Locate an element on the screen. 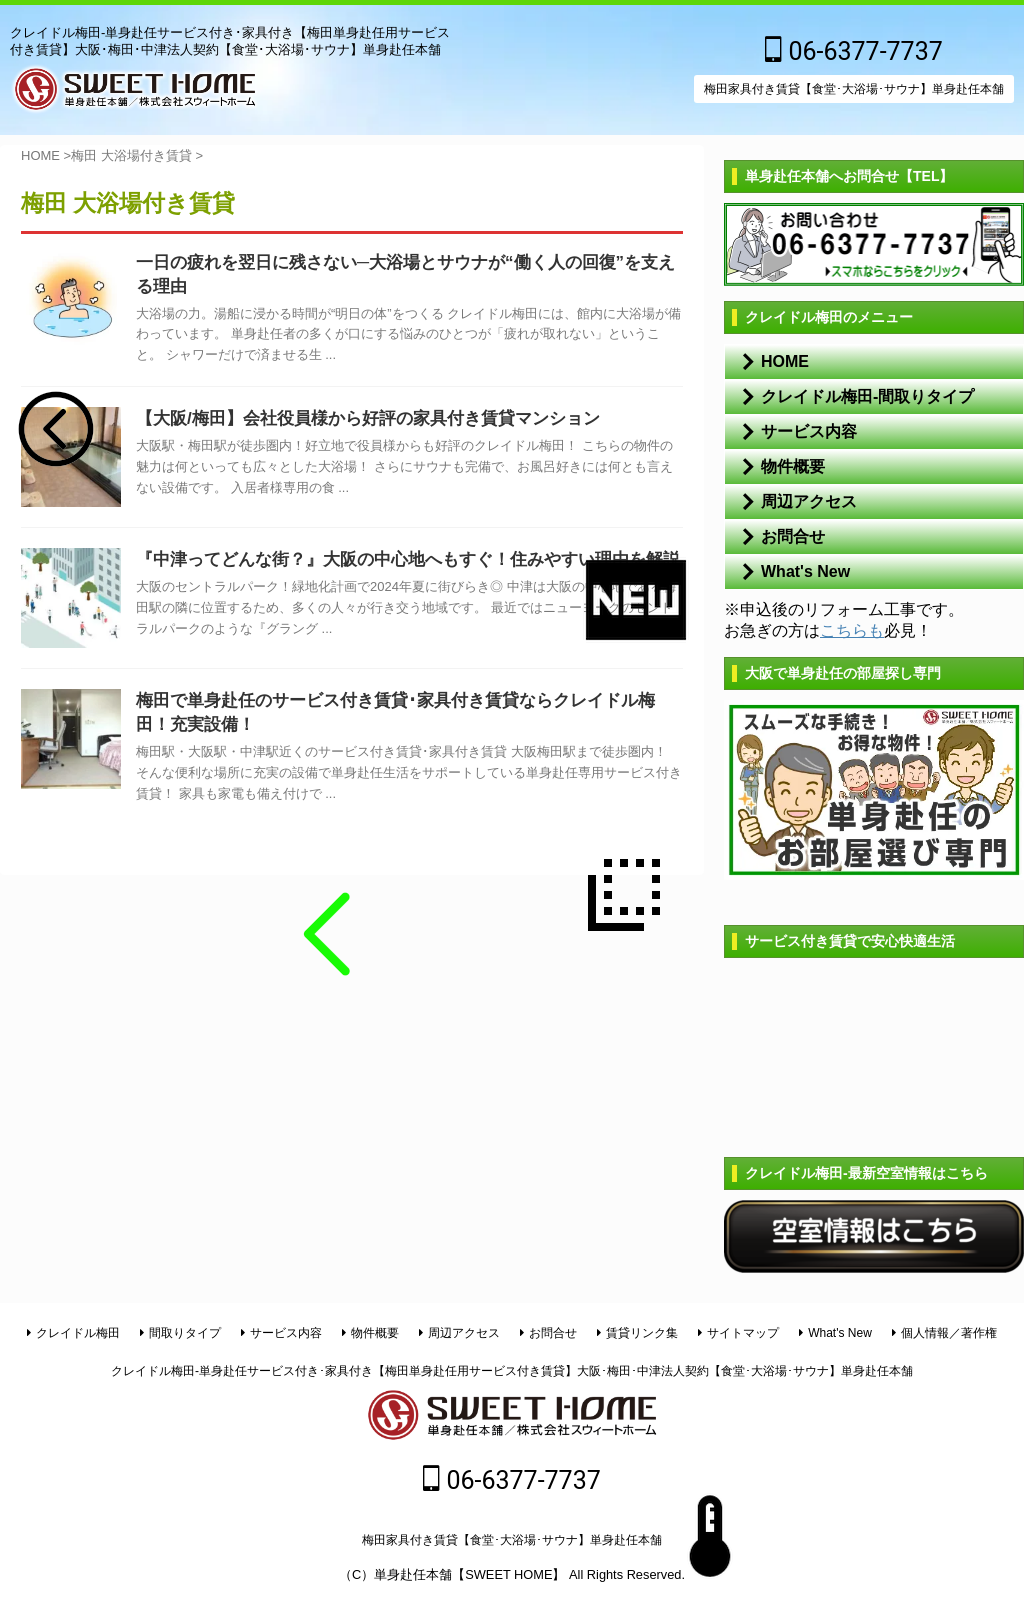 Image resolution: width=1024 pixels, height=1601 pixels. go back to the previous screen is located at coordinates (56, 429).